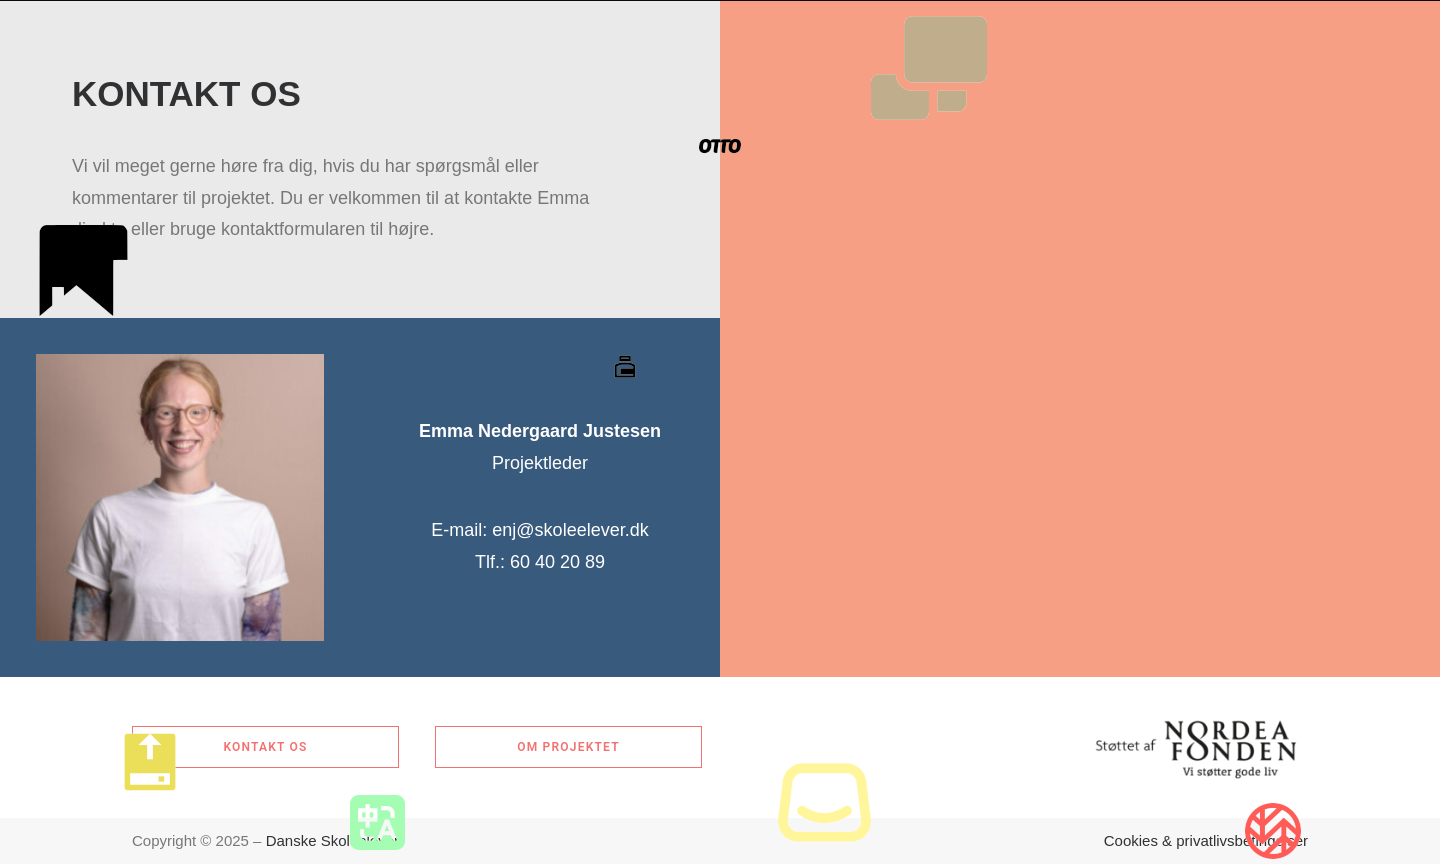 This screenshot has width=1440, height=864. Describe the element at coordinates (83, 270) in the screenshot. I see `homepage app logo` at that location.